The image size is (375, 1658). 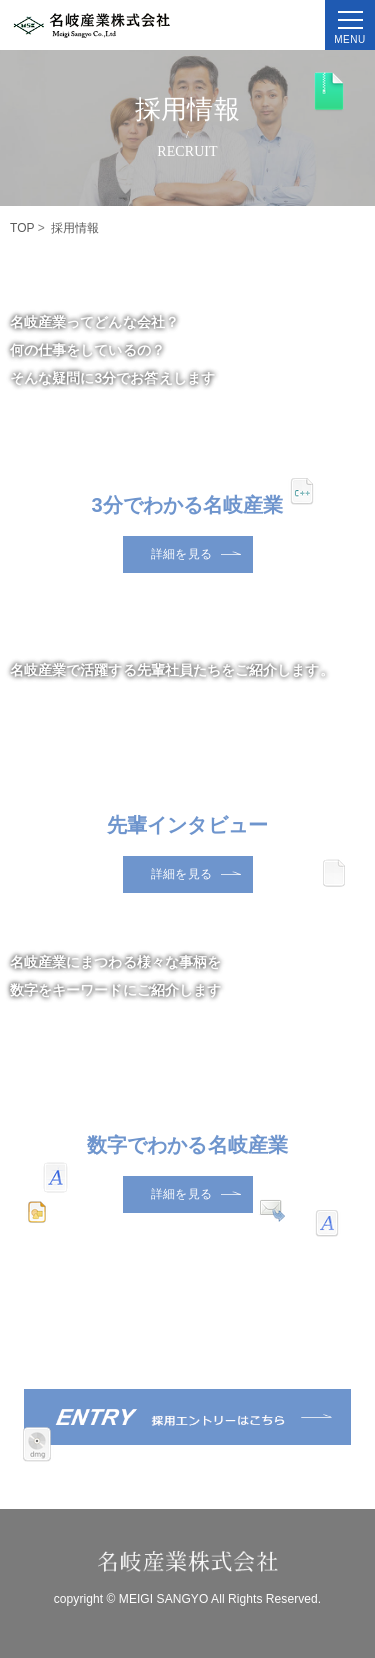 What do you see at coordinates (37, 1212) in the screenshot?
I see `open a graphics template file` at bounding box center [37, 1212].